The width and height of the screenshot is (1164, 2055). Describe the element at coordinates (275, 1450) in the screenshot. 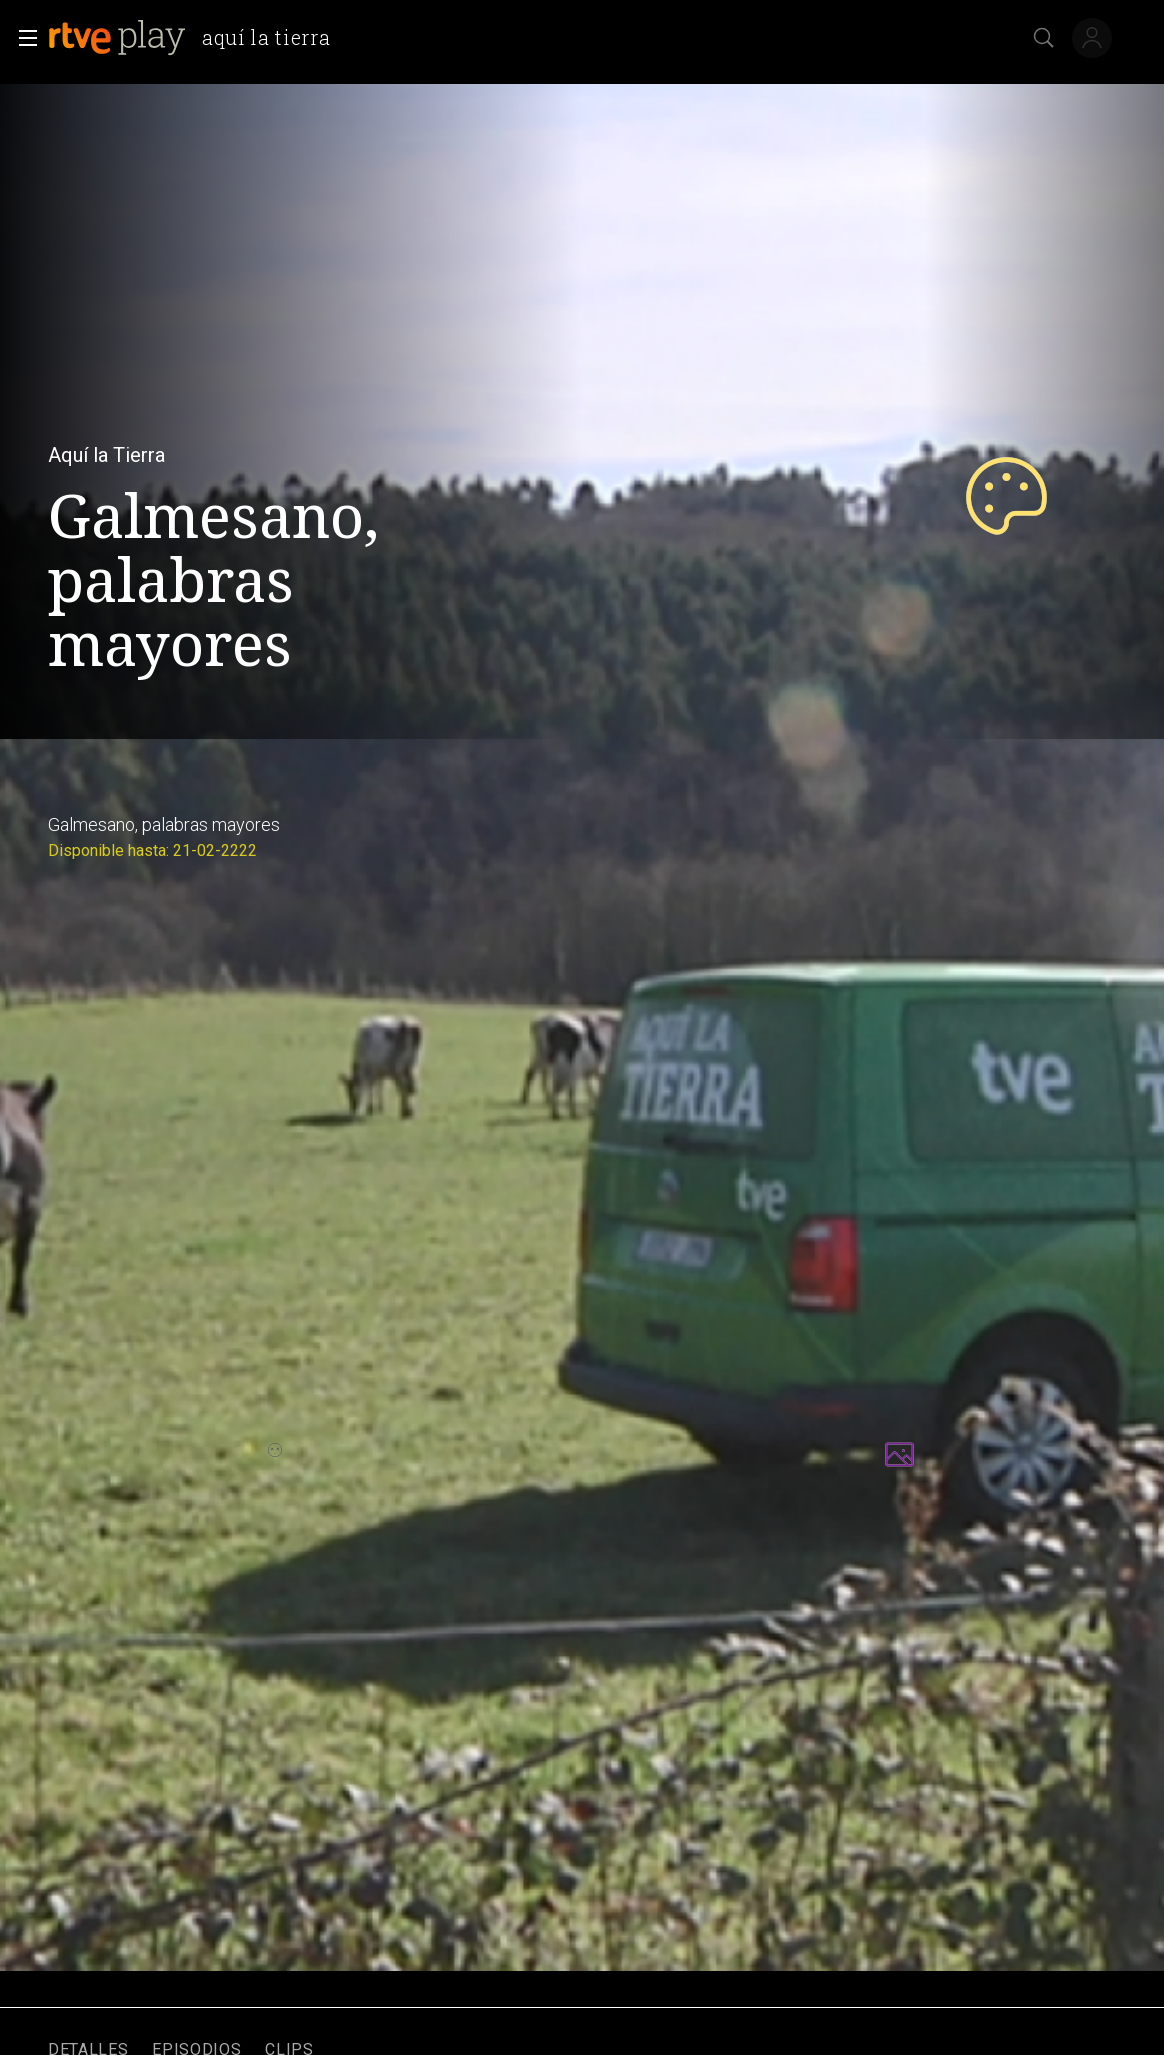

I see `indicates an error or failed action` at that location.